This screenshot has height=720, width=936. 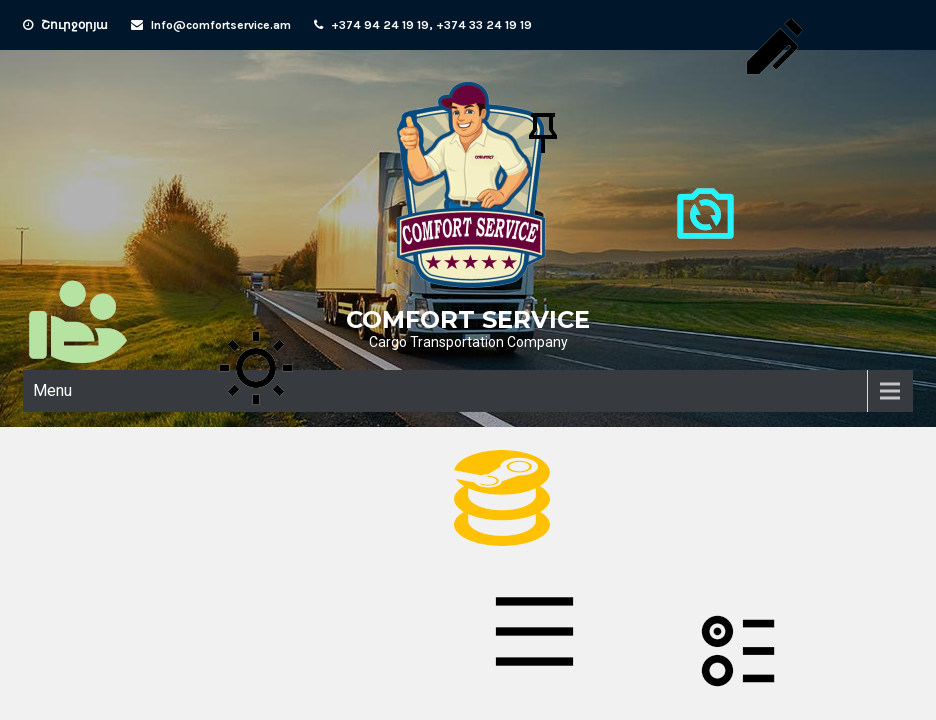 What do you see at coordinates (739, 651) in the screenshot?
I see `select an option from a list` at bounding box center [739, 651].